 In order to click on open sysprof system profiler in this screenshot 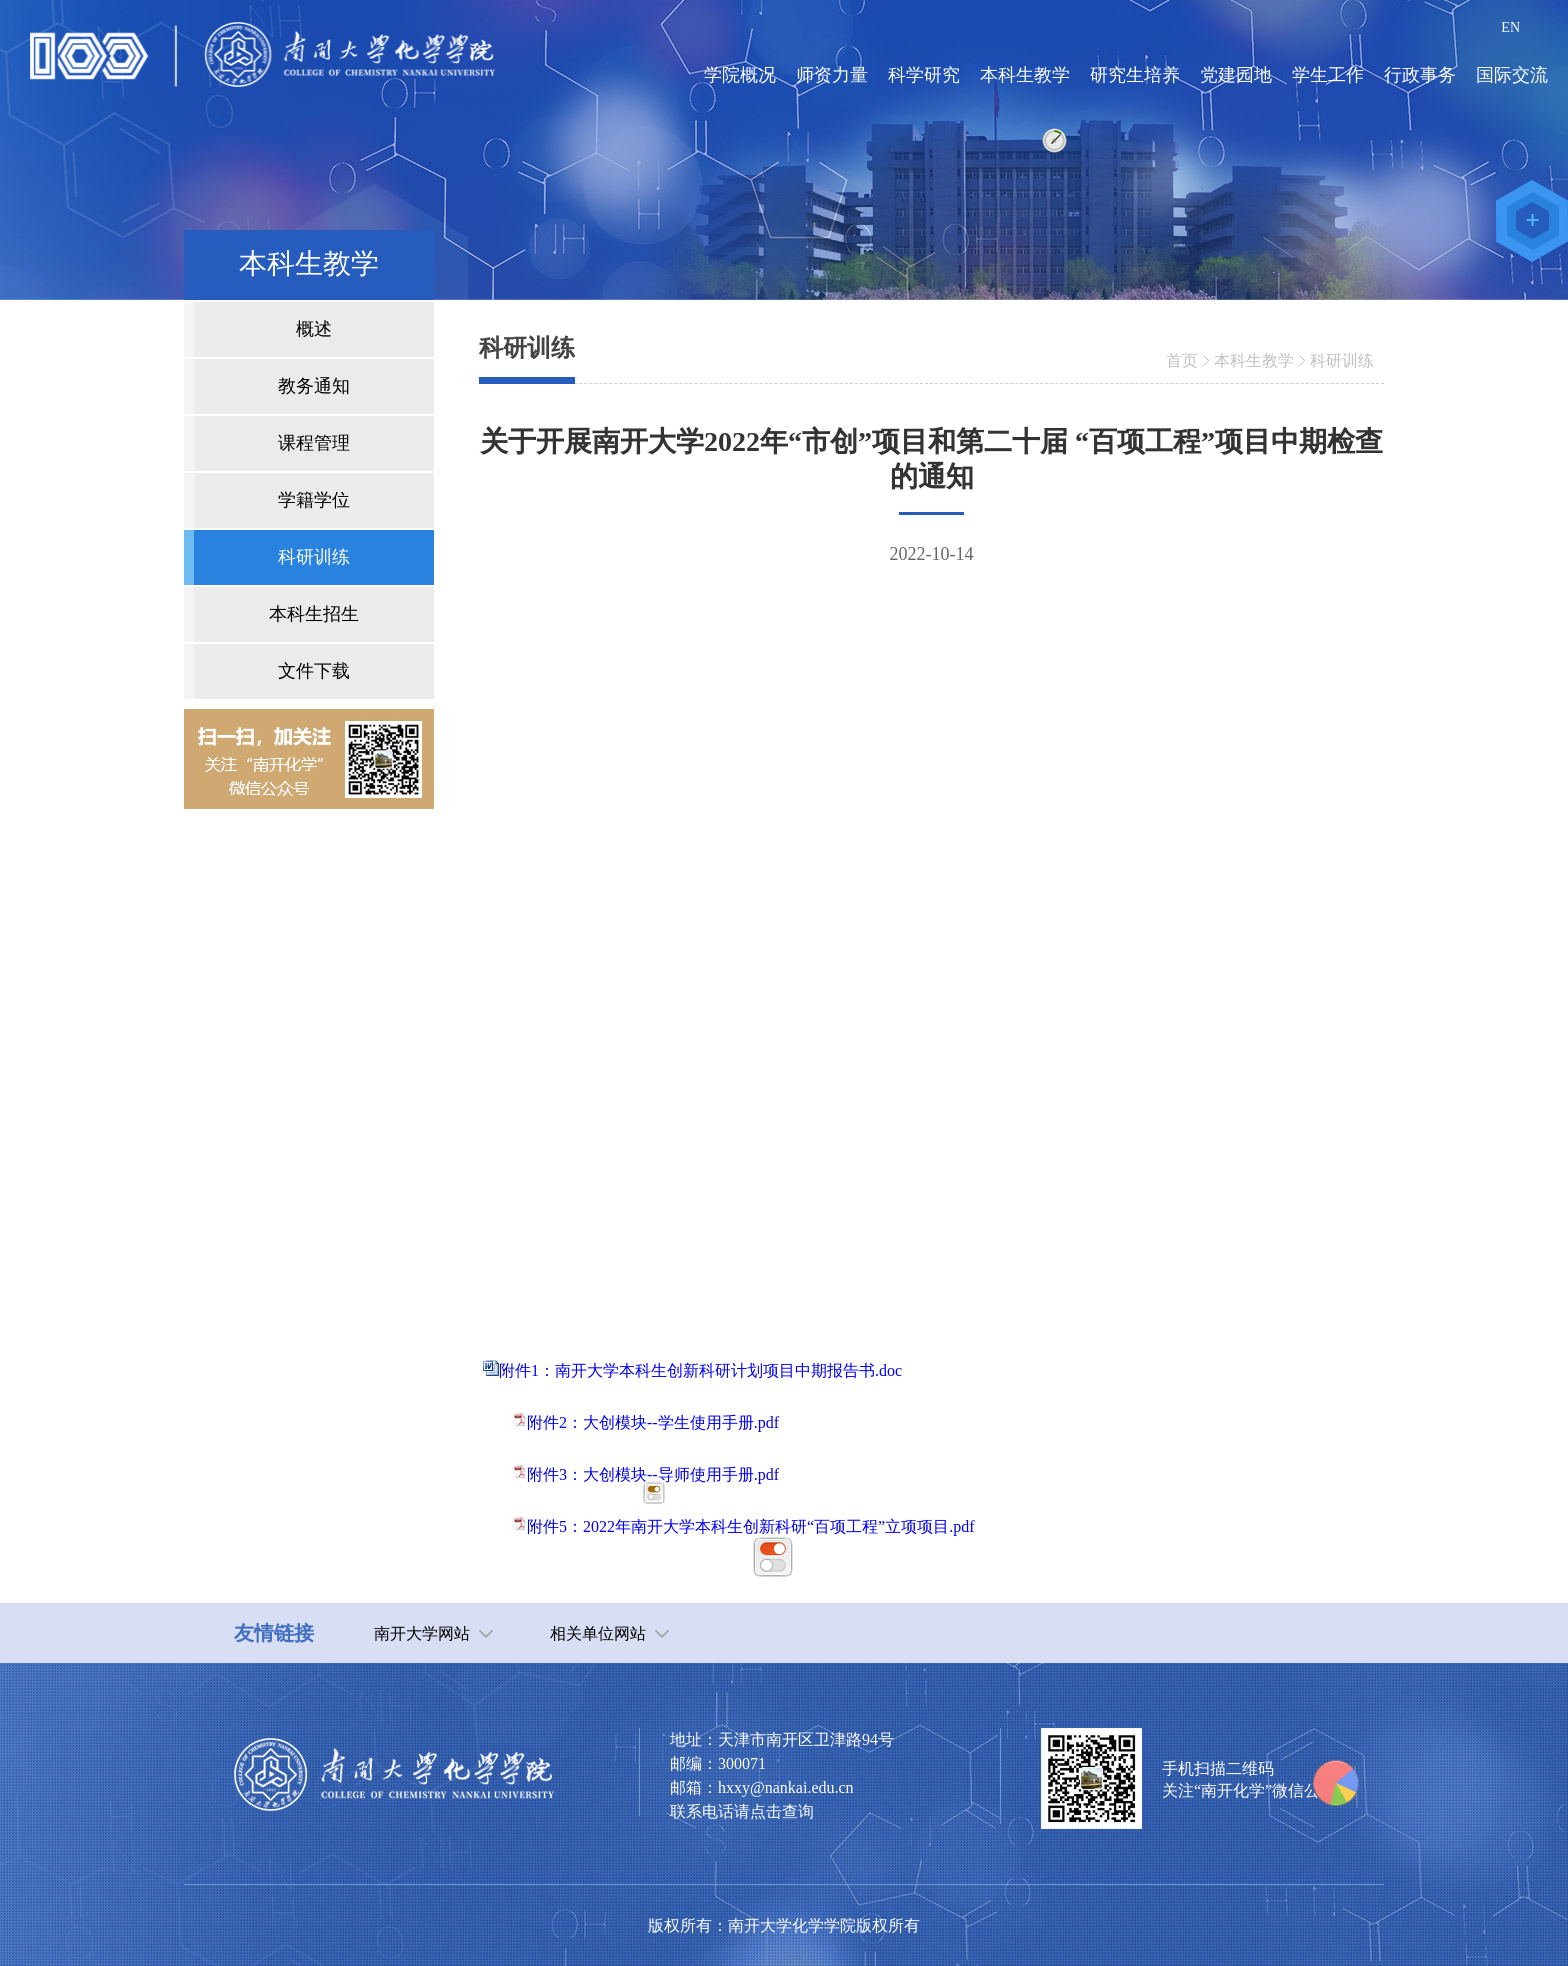, I will do `click(1054, 140)`.